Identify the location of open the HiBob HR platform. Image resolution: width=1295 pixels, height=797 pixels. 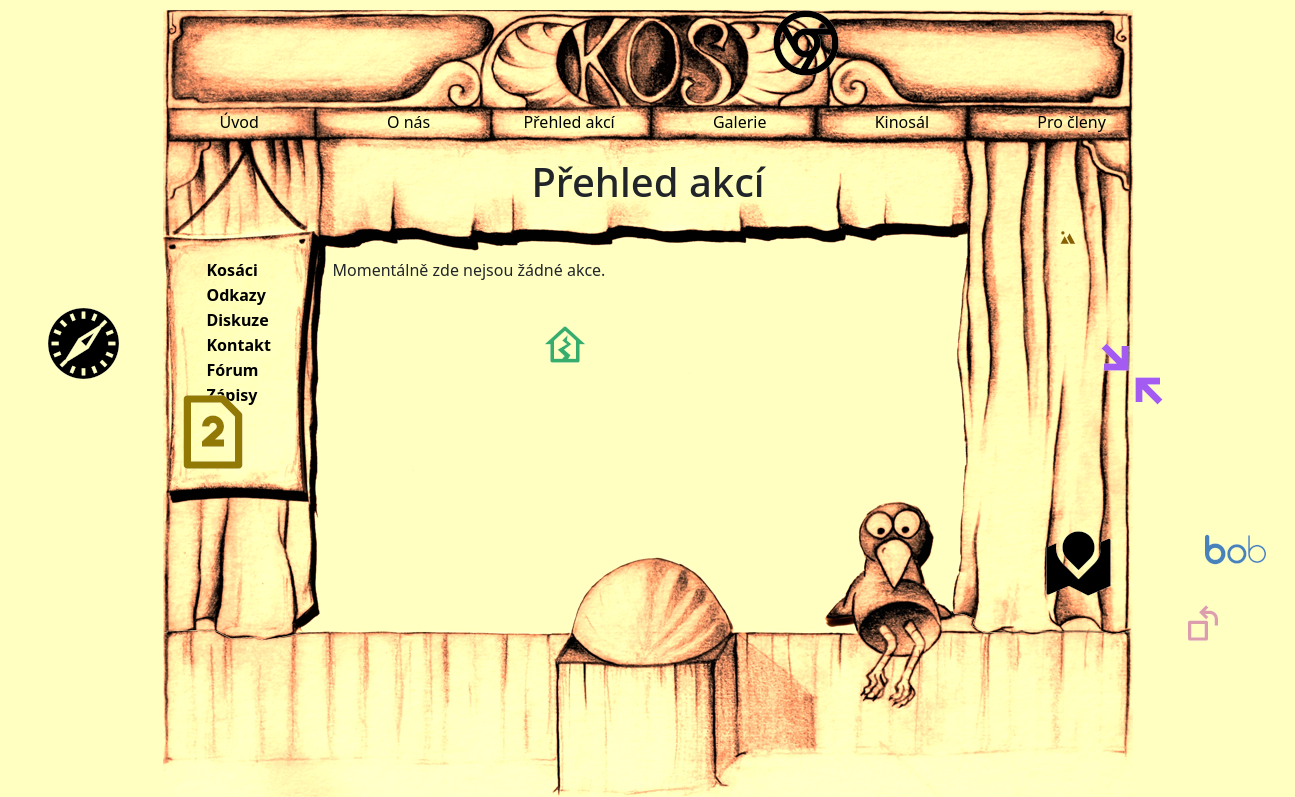
(1235, 549).